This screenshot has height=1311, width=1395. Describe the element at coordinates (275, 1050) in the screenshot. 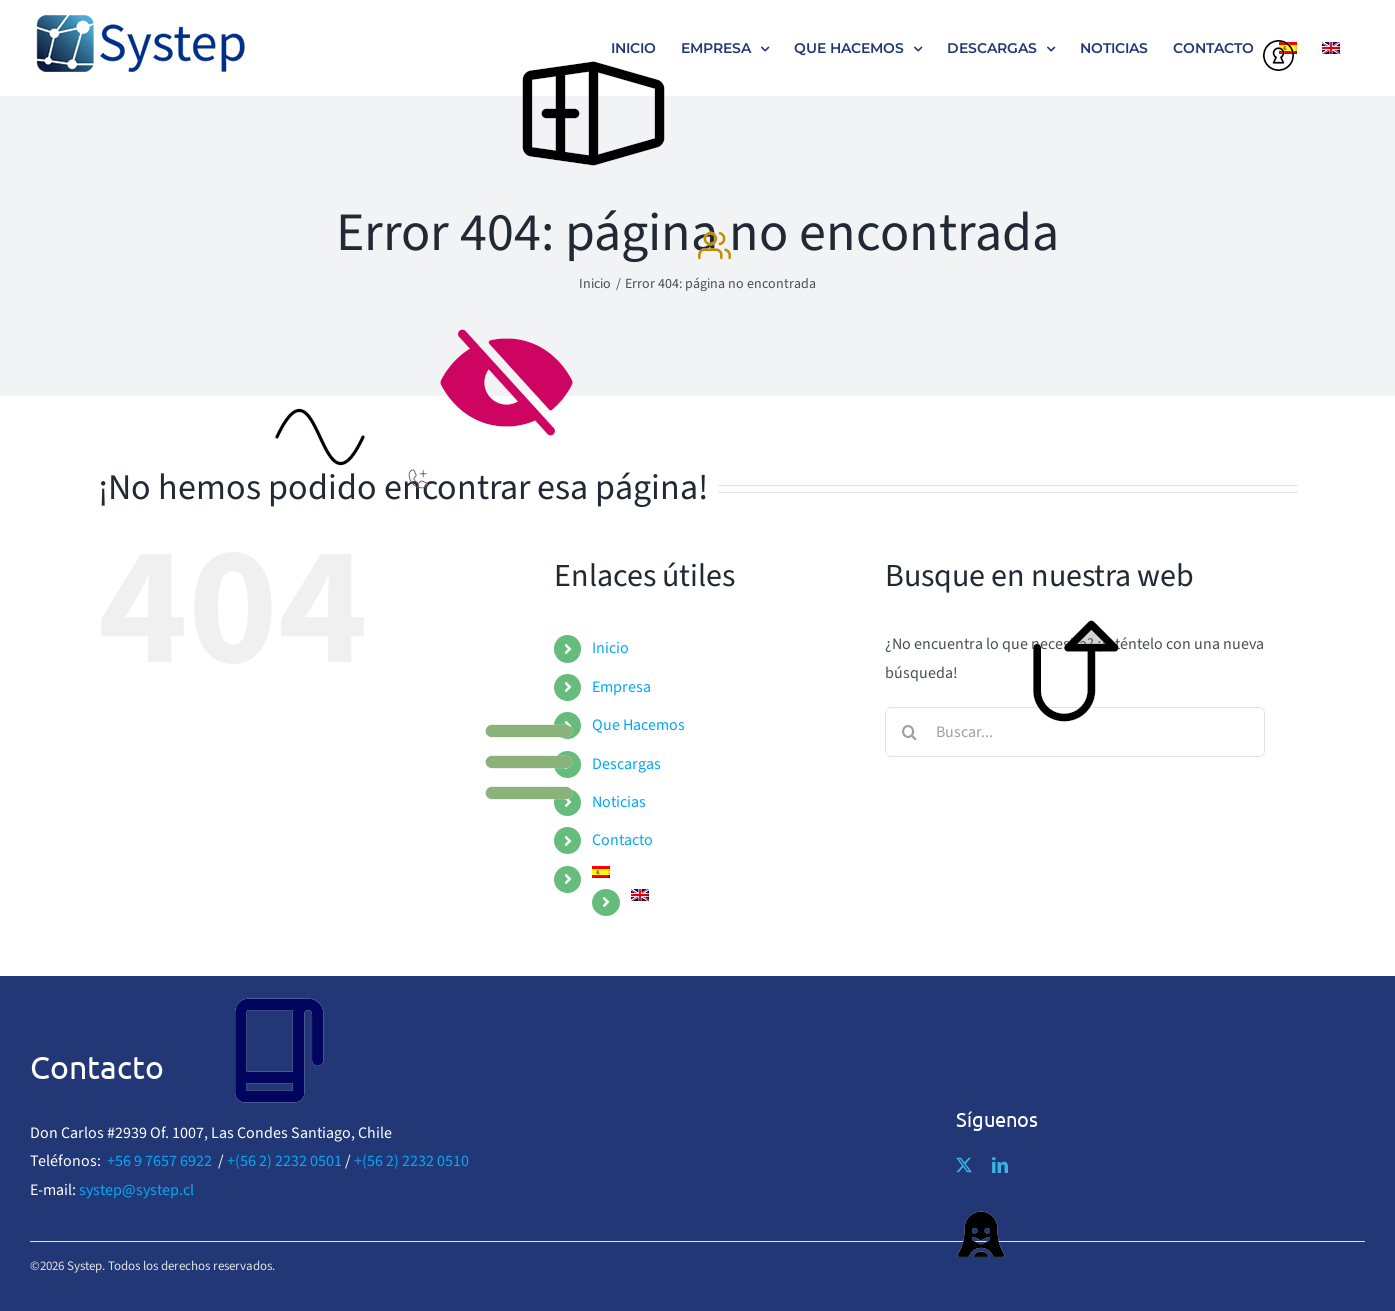

I see `view towel or linen amenities` at that location.